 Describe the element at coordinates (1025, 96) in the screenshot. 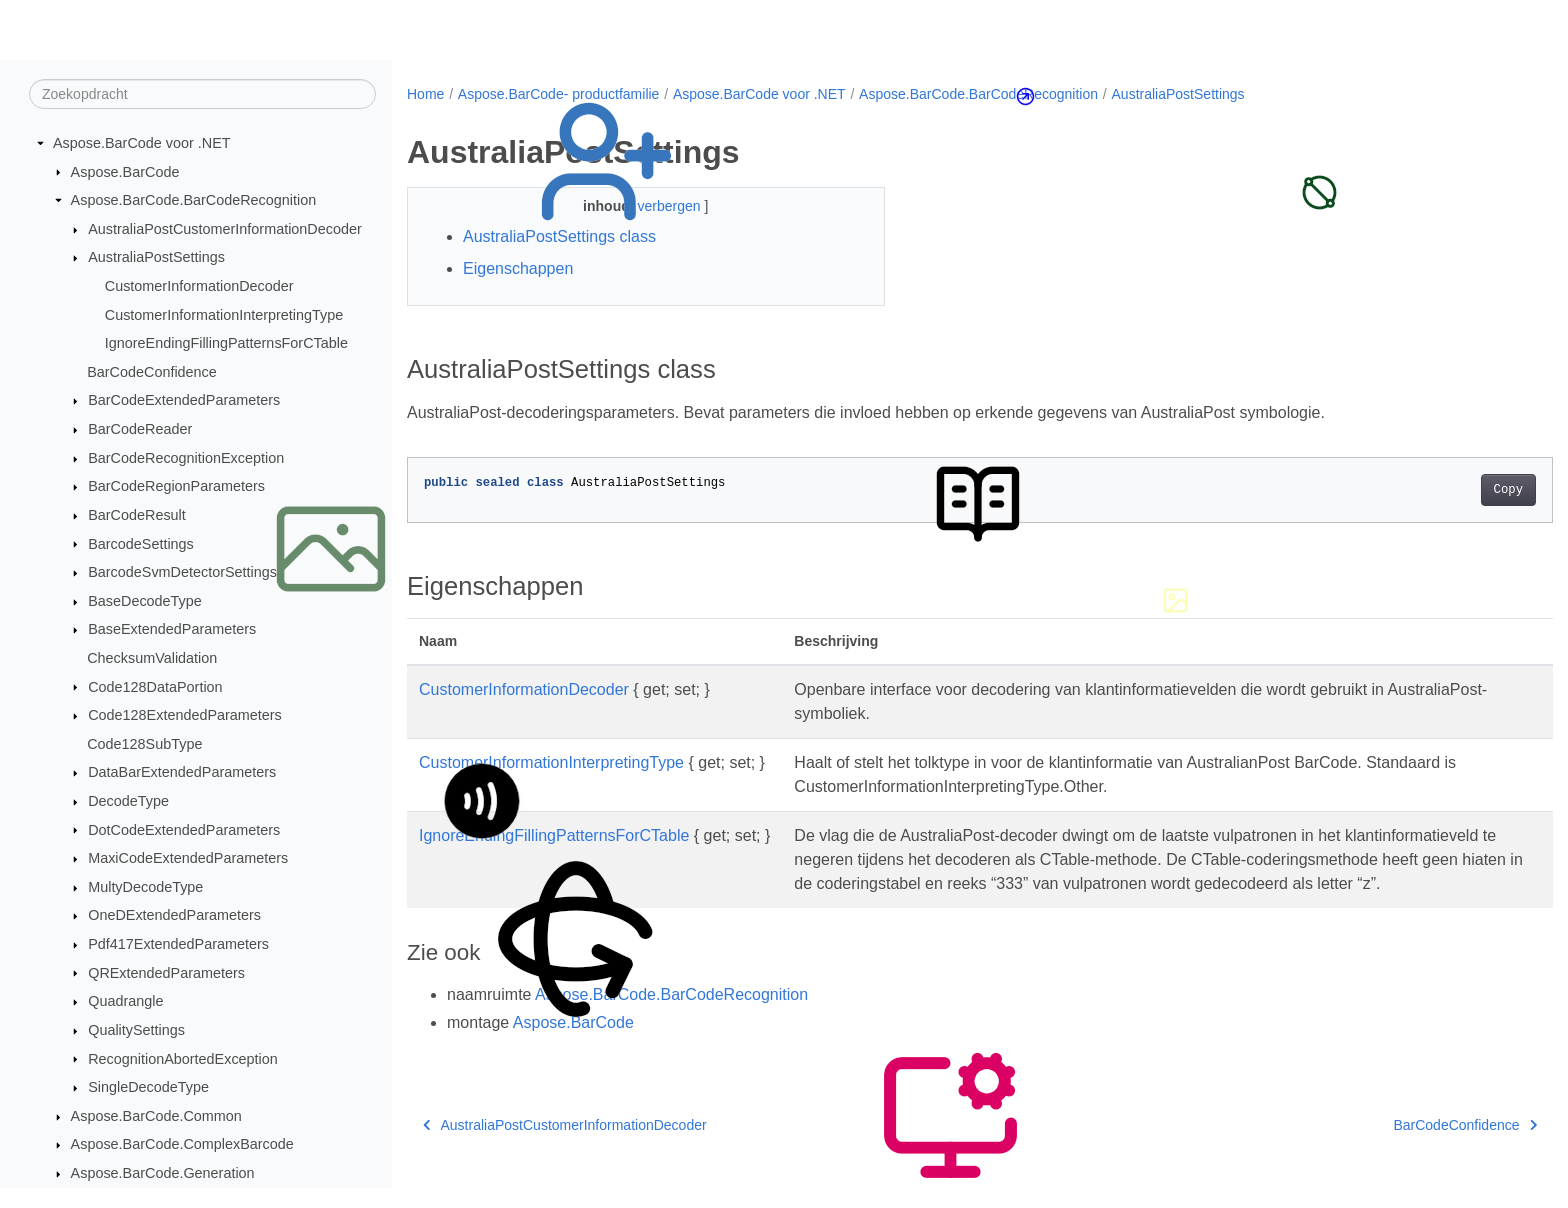

I see `open link in new tab or window` at that location.